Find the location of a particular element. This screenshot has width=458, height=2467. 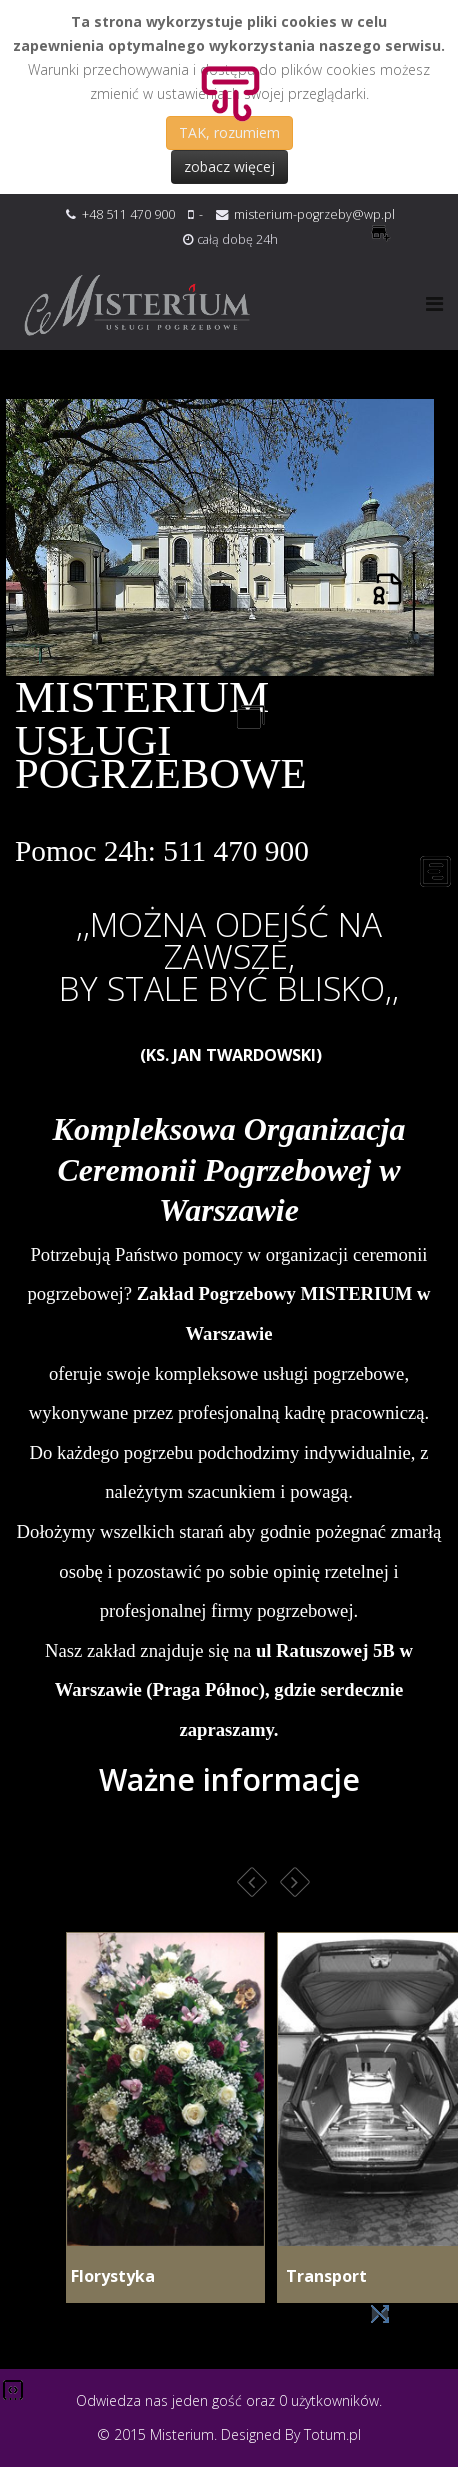

view certified or official document is located at coordinates (389, 589).